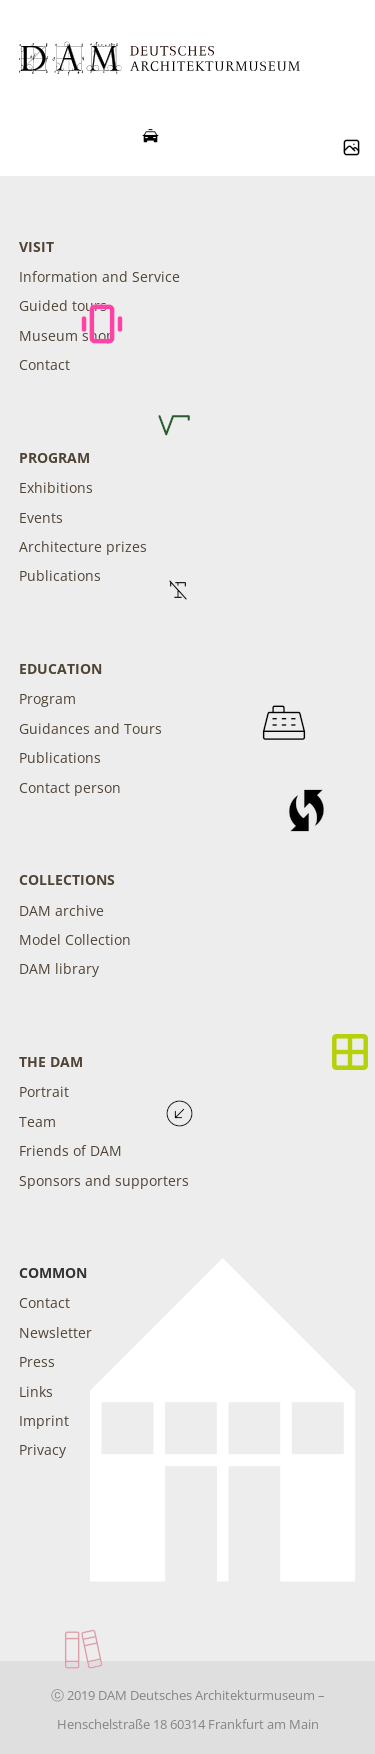 The width and height of the screenshot is (375, 1754). Describe the element at coordinates (102, 324) in the screenshot. I see `enable vibrate mode on your device` at that location.